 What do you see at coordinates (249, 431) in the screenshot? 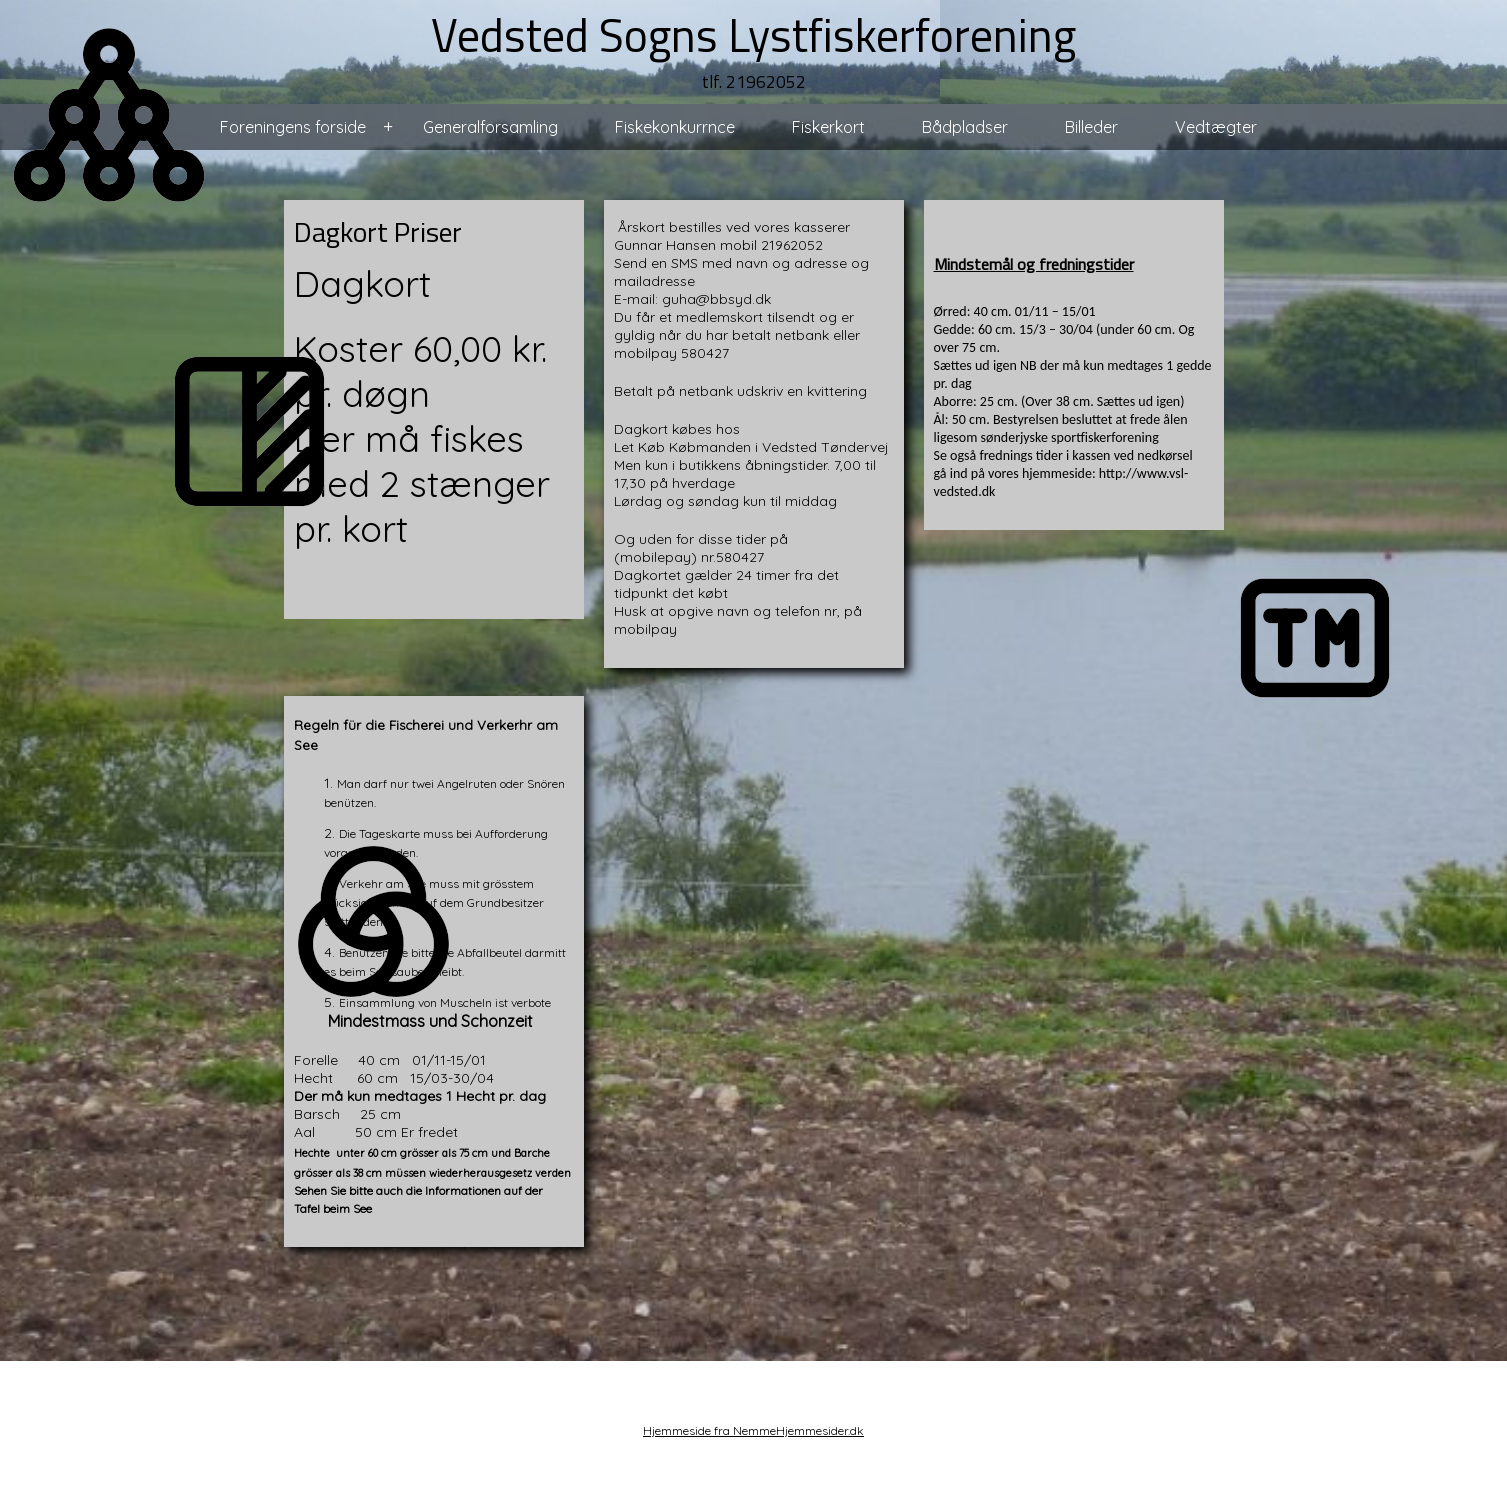
I see `toggle half-fill or partial selection mode` at bounding box center [249, 431].